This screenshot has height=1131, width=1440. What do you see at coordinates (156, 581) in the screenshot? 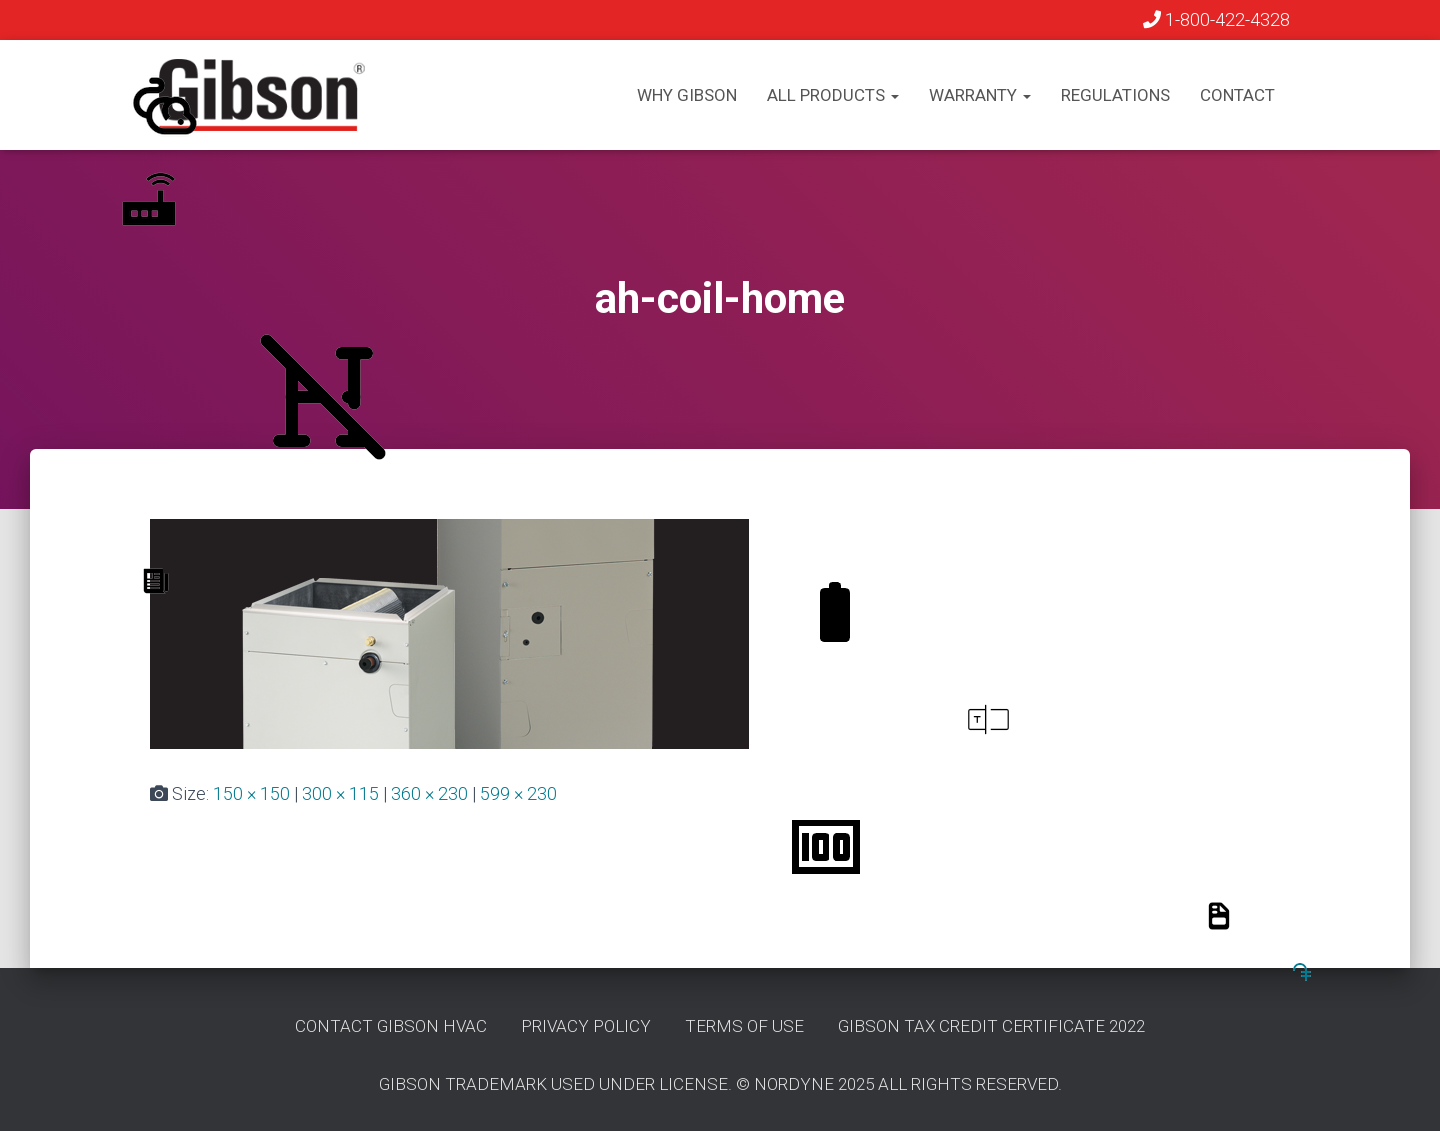
I see `view news or articles` at bounding box center [156, 581].